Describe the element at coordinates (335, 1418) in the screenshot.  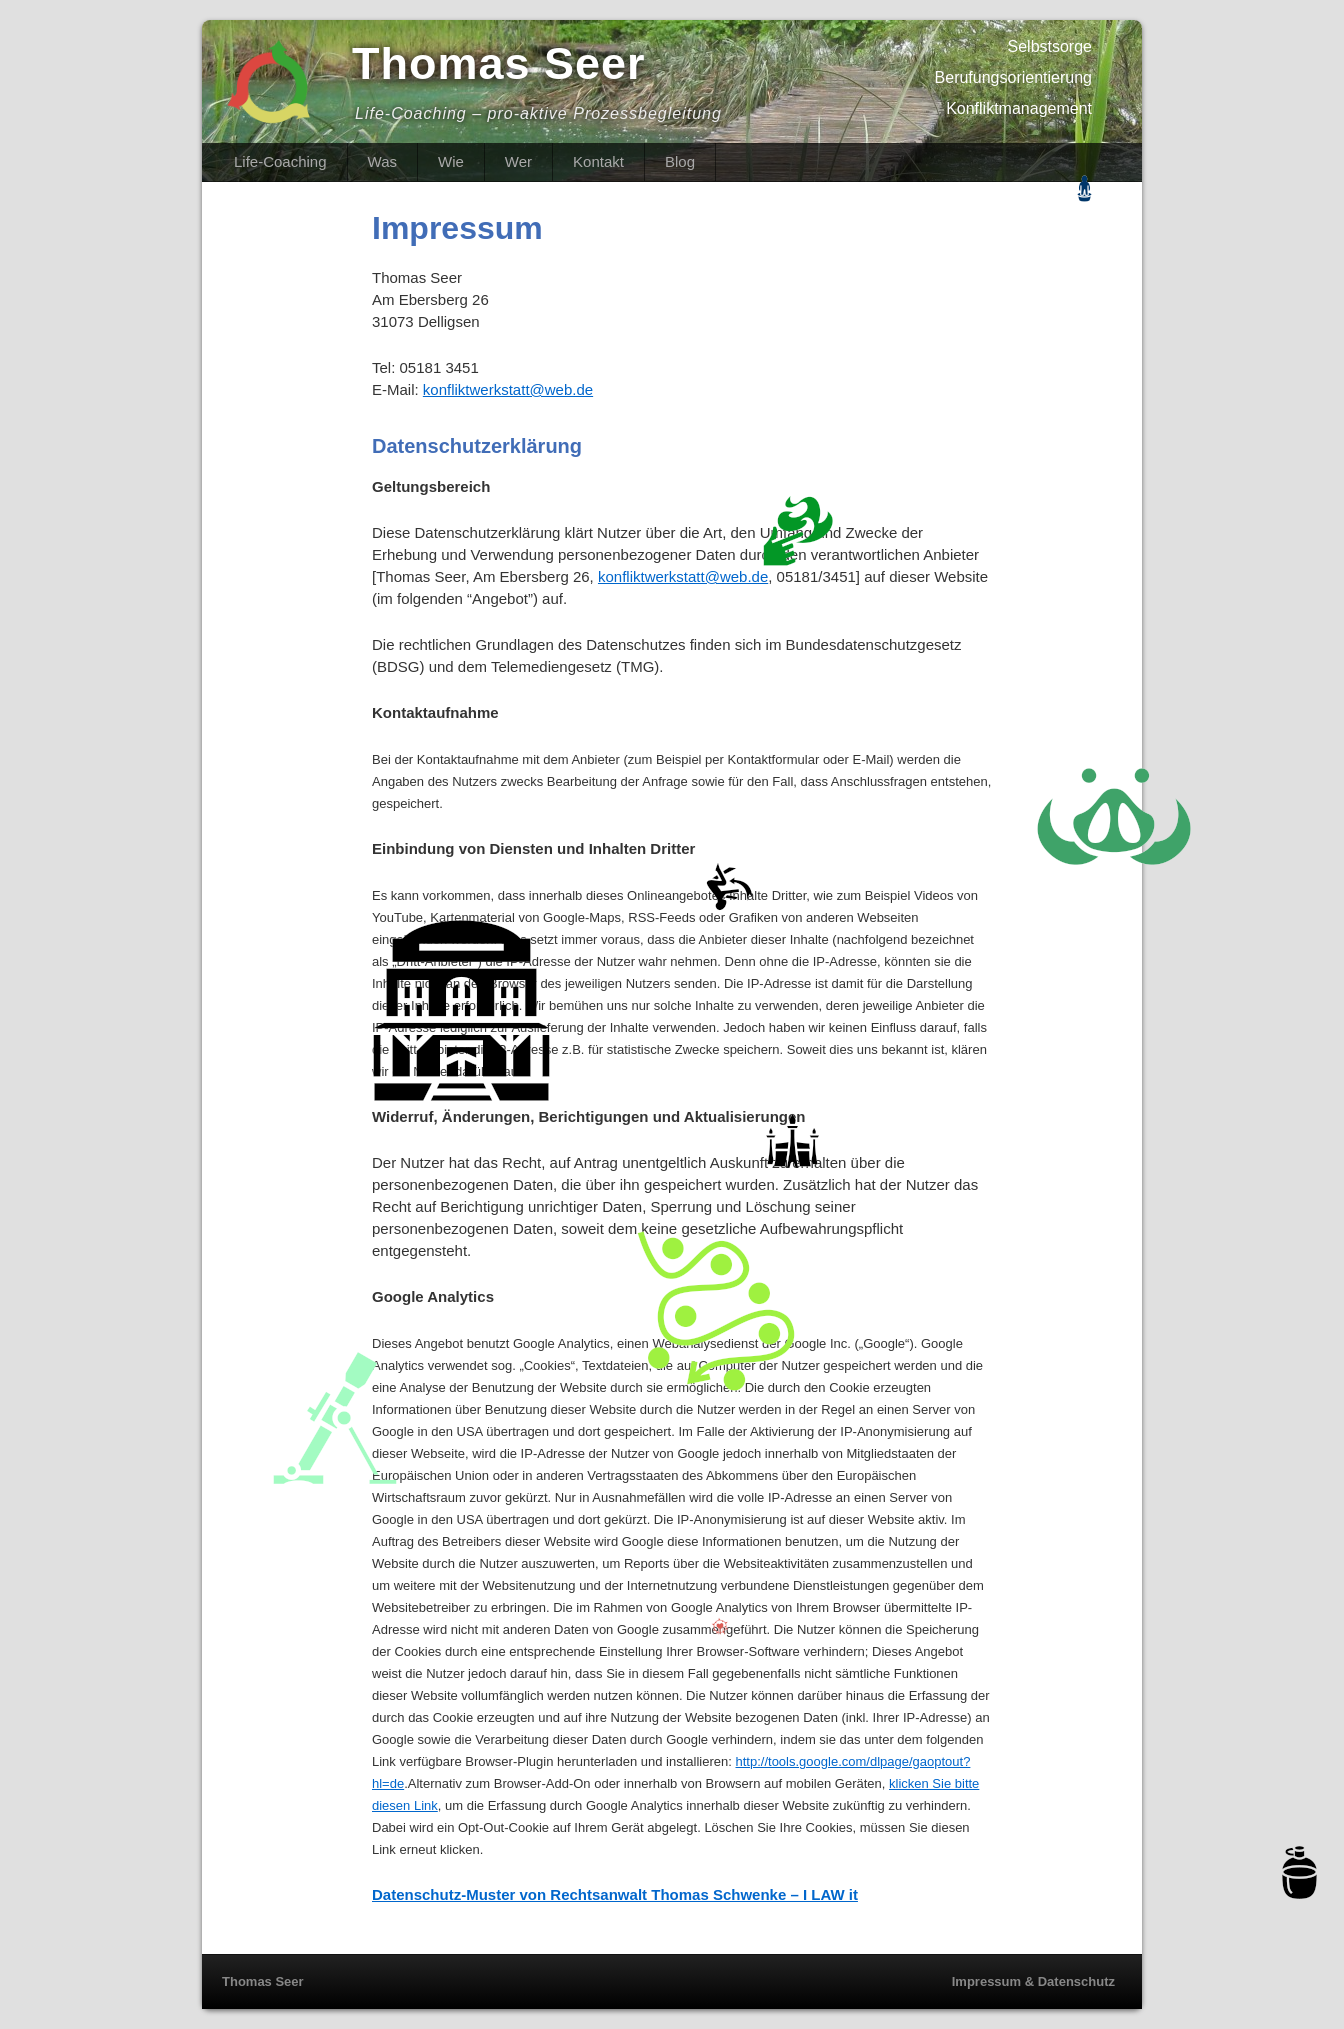
I see `mortar weapon icon for military or strategy games` at that location.